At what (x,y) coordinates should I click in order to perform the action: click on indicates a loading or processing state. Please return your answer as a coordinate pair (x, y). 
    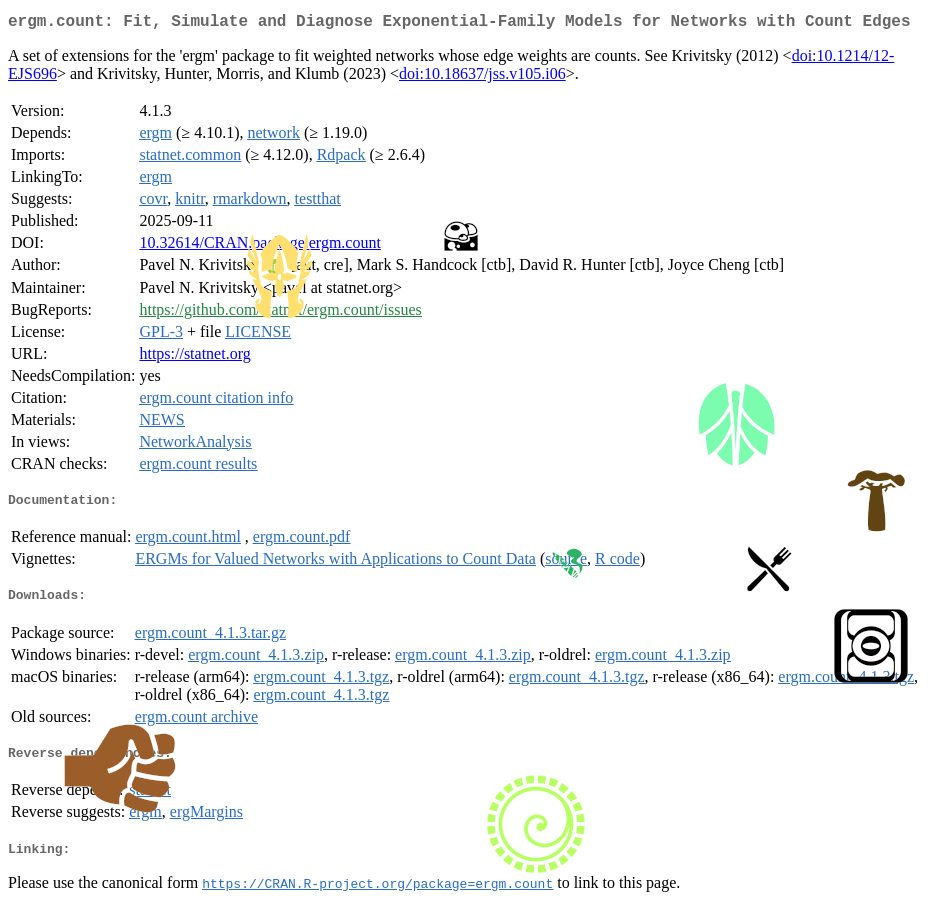
    Looking at the image, I should click on (536, 824).